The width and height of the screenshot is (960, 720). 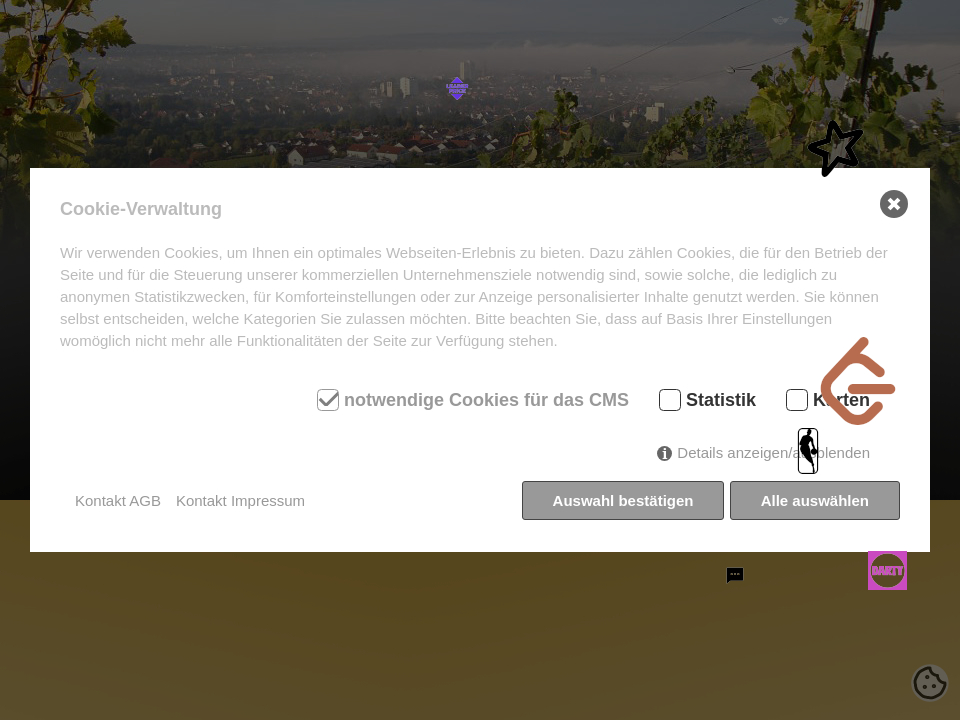 What do you see at coordinates (887, 570) in the screenshot?
I see `Darty retail store app or website` at bounding box center [887, 570].